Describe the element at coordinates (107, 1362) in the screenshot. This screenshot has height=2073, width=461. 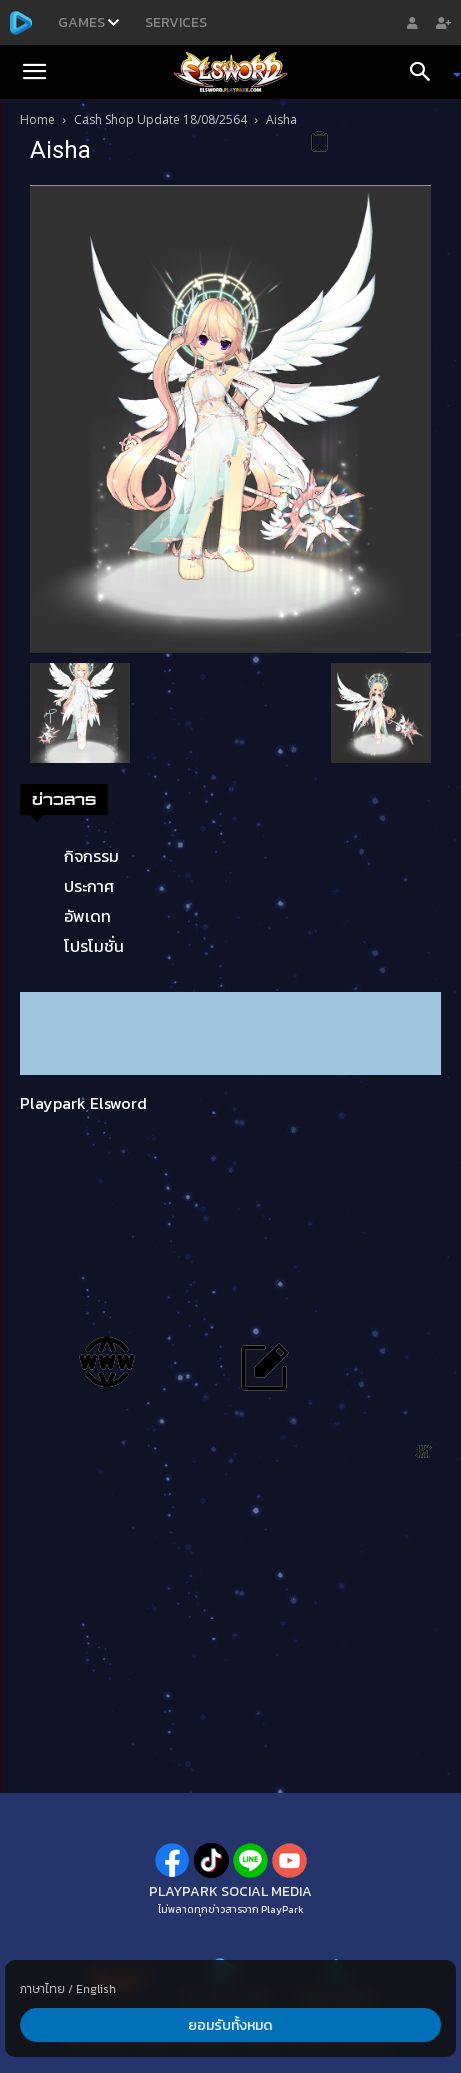
I see `open website or browse the web` at that location.